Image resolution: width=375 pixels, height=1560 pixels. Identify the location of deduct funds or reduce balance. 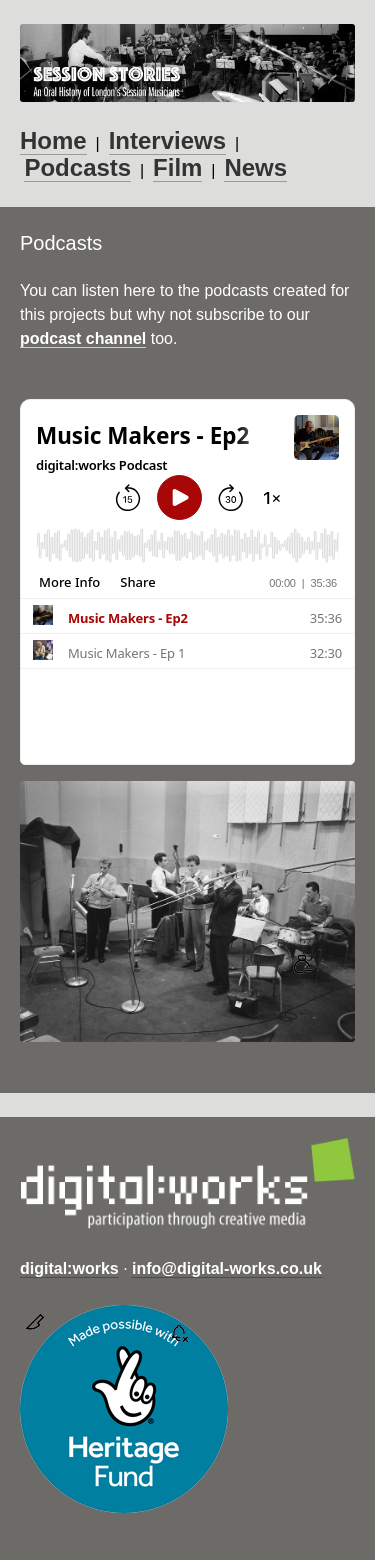
(302, 964).